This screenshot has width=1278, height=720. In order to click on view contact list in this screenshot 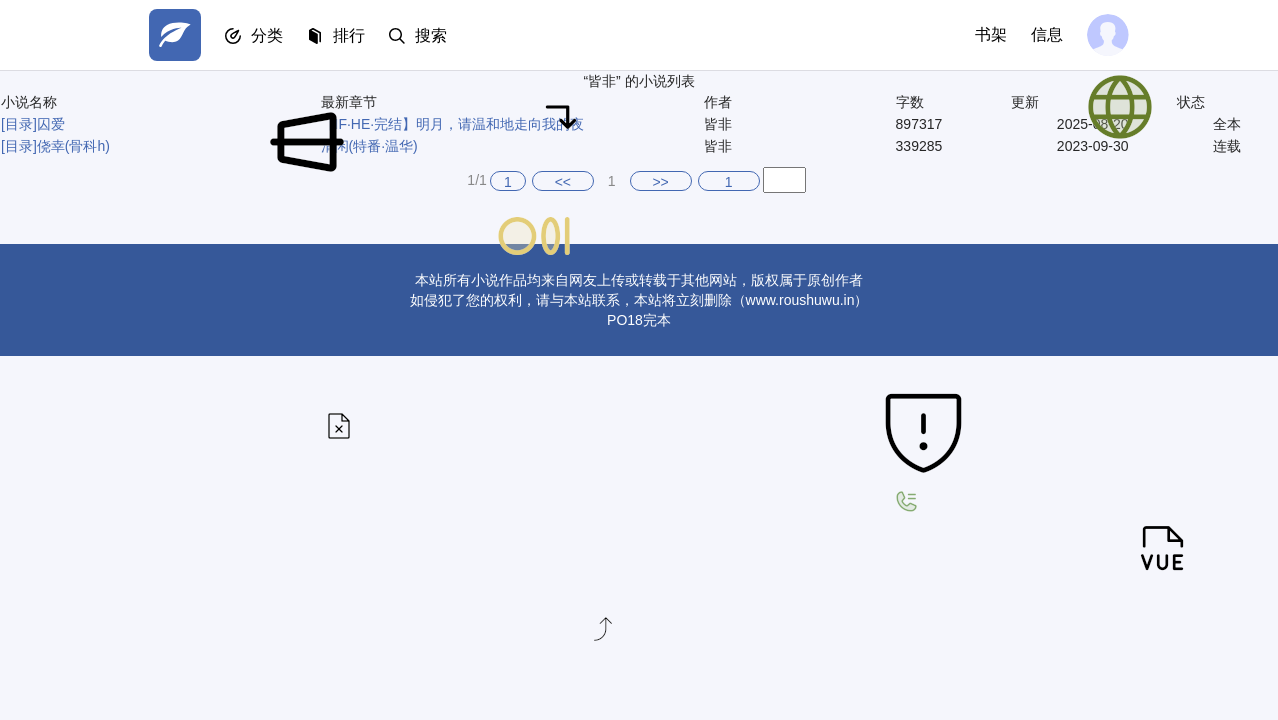, I will do `click(907, 501)`.